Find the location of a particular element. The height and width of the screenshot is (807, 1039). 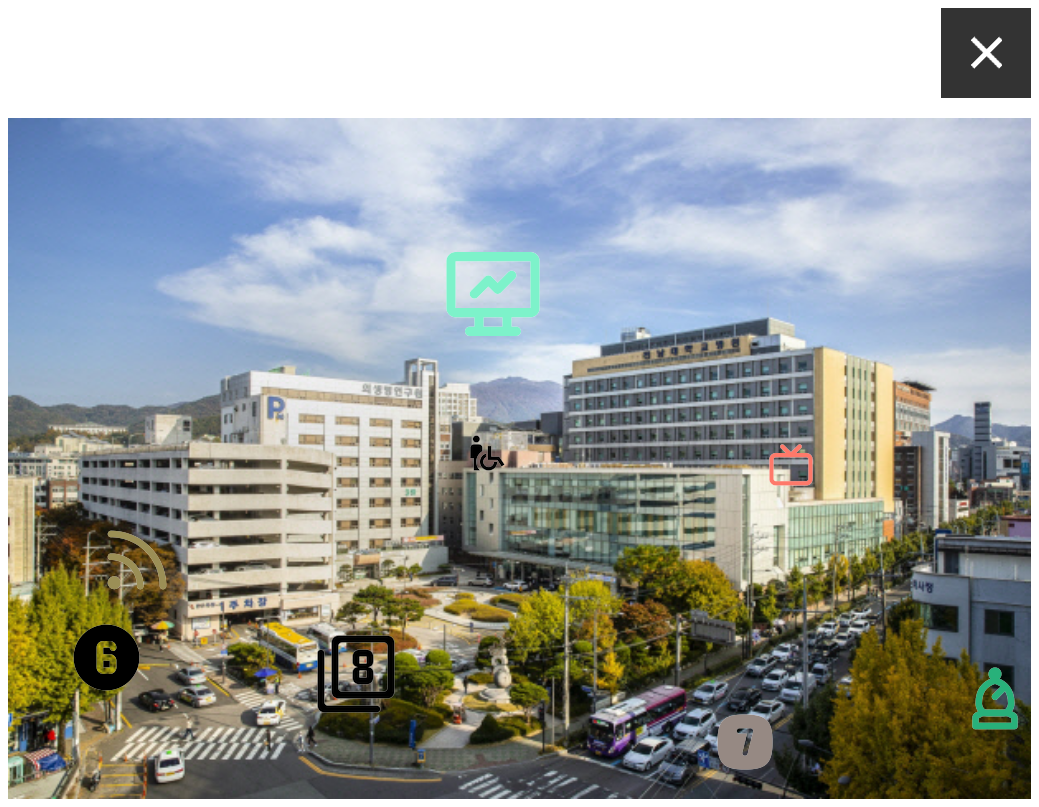

indicates step 6 in a numbered process is located at coordinates (106, 657).